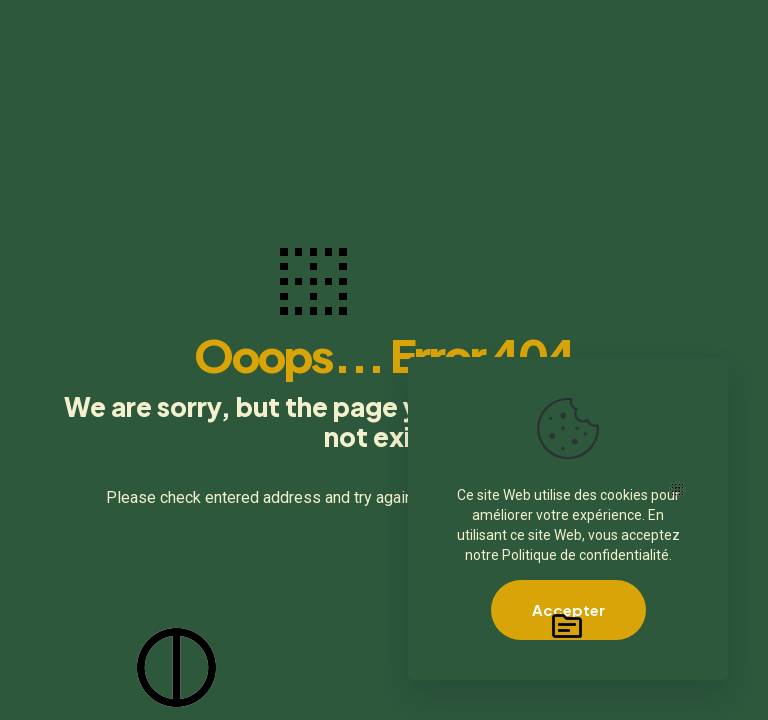  Describe the element at coordinates (567, 626) in the screenshot. I see `access topic folders or categories` at that location.